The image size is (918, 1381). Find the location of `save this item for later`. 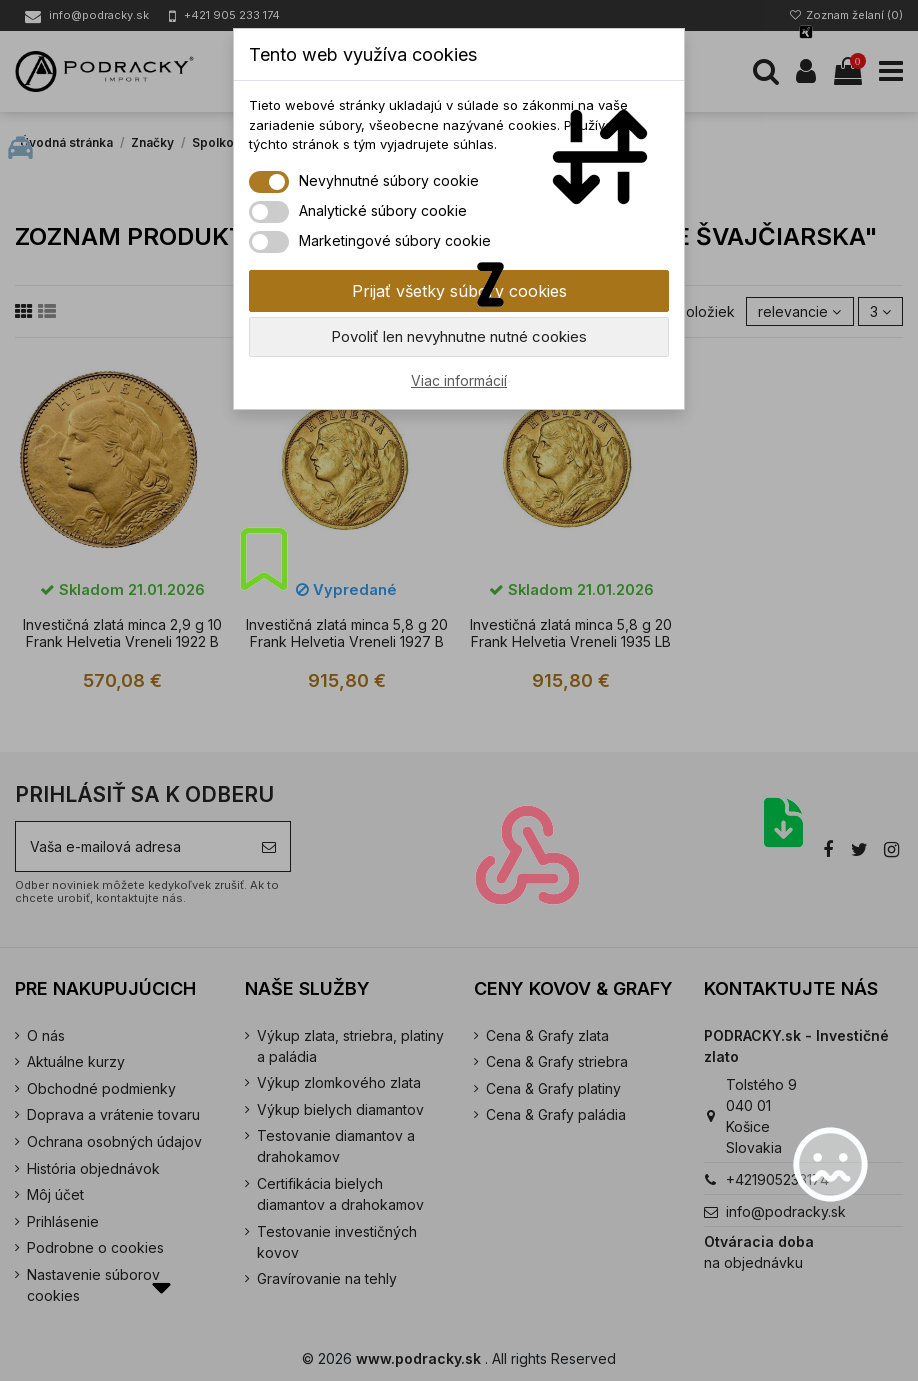

save this item for later is located at coordinates (264, 559).